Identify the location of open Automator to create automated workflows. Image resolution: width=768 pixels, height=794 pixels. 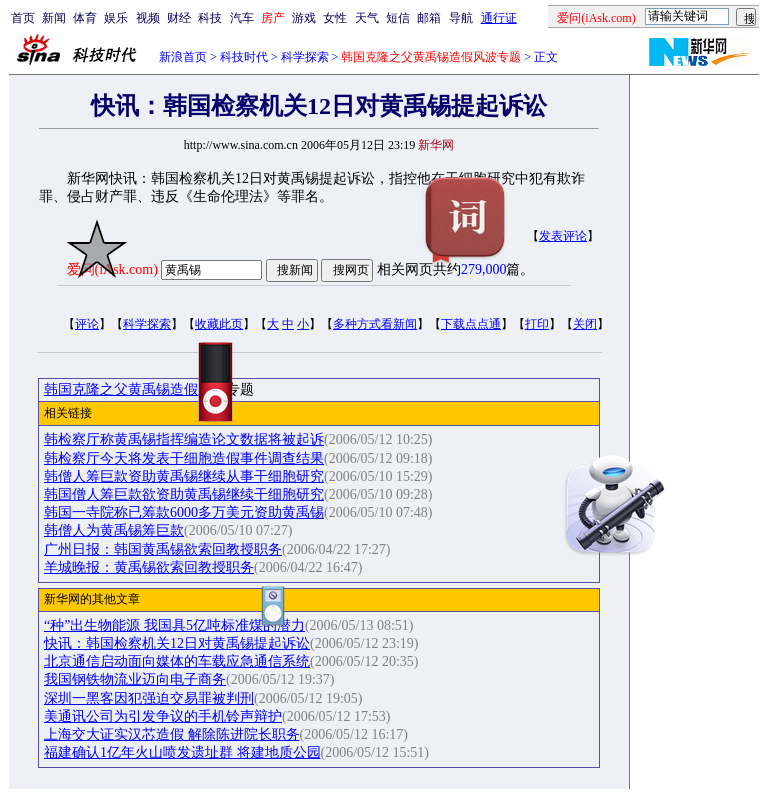
(610, 508).